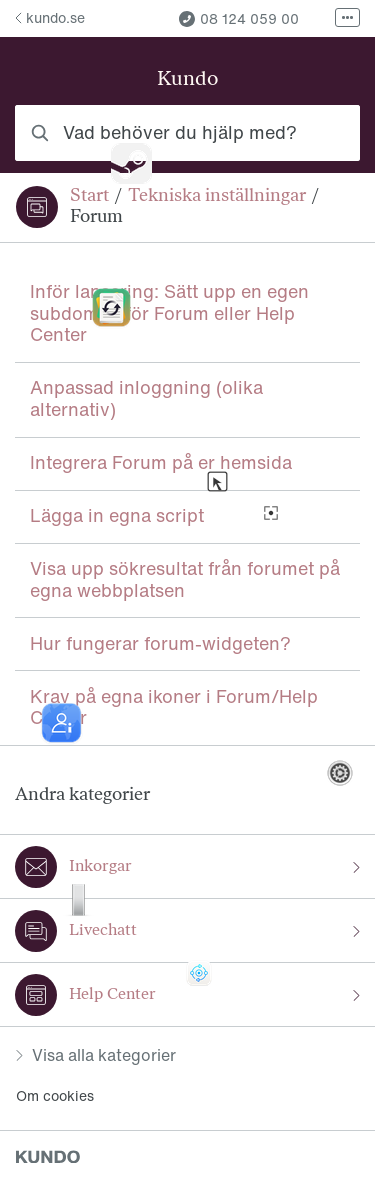 Image resolution: width=375 pixels, height=1182 pixels. Describe the element at coordinates (111, 307) in the screenshot. I see `open Morphosis file conversion app` at that location.